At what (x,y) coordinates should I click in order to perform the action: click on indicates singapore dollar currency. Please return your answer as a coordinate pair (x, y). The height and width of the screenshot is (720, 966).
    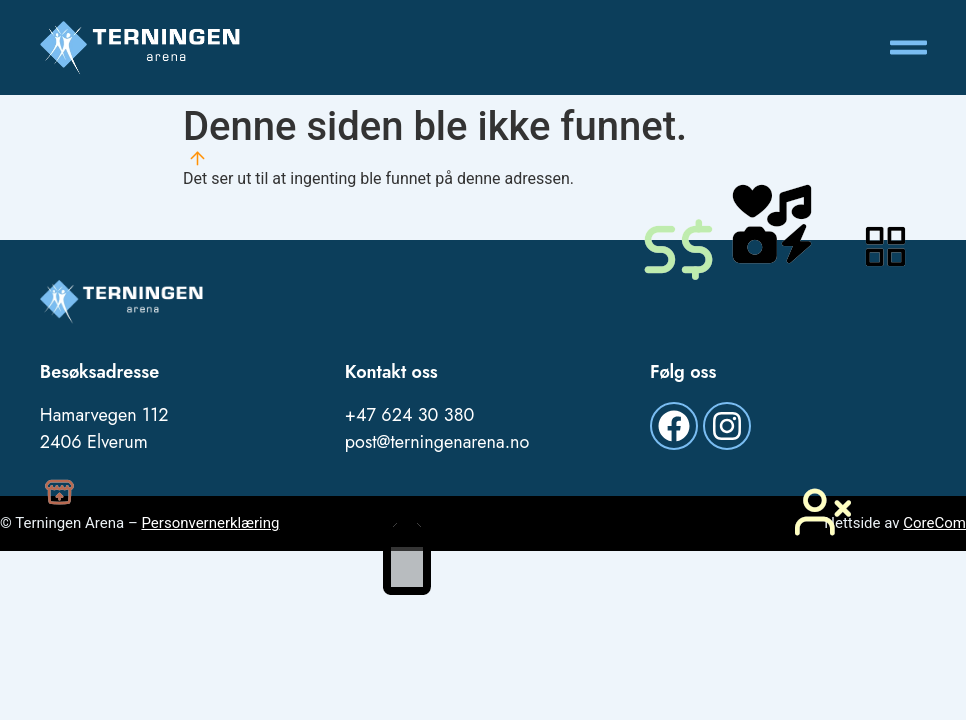
    Looking at the image, I should click on (678, 249).